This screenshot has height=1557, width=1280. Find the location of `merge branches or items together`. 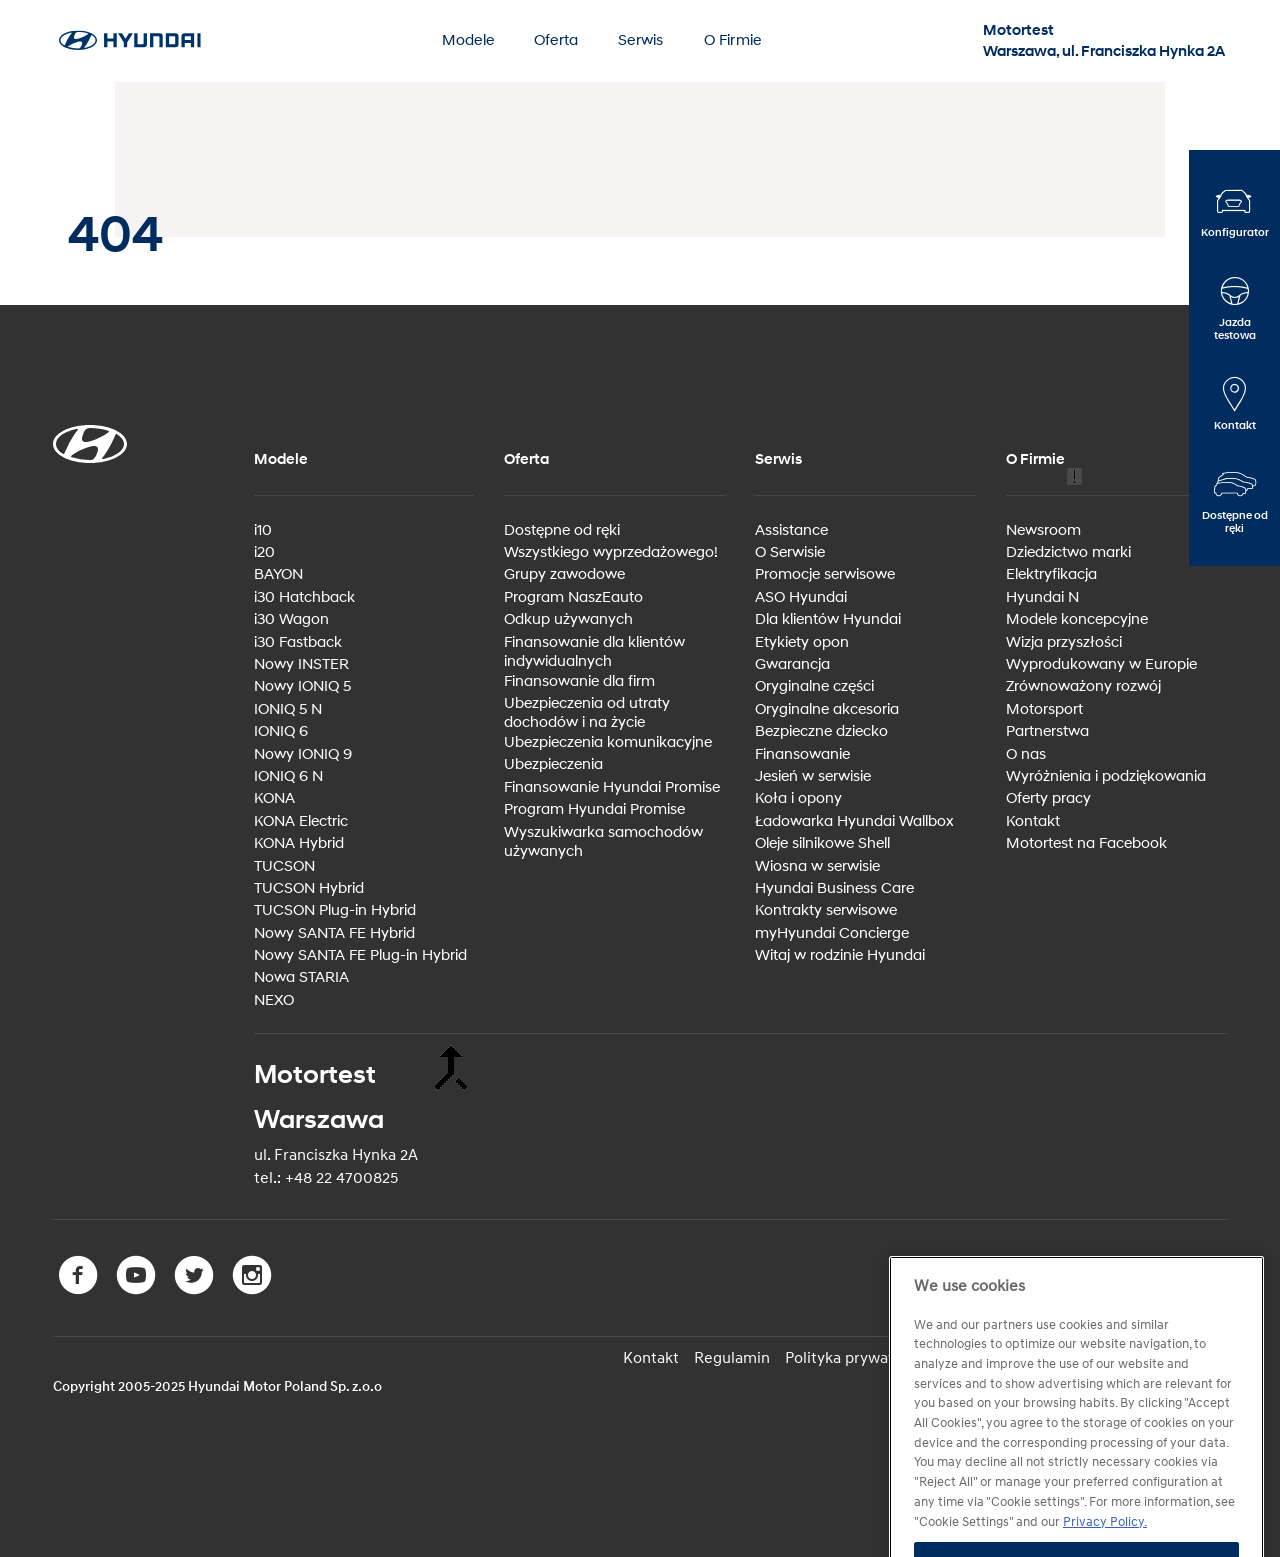

merge branches or items together is located at coordinates (451, 1068).